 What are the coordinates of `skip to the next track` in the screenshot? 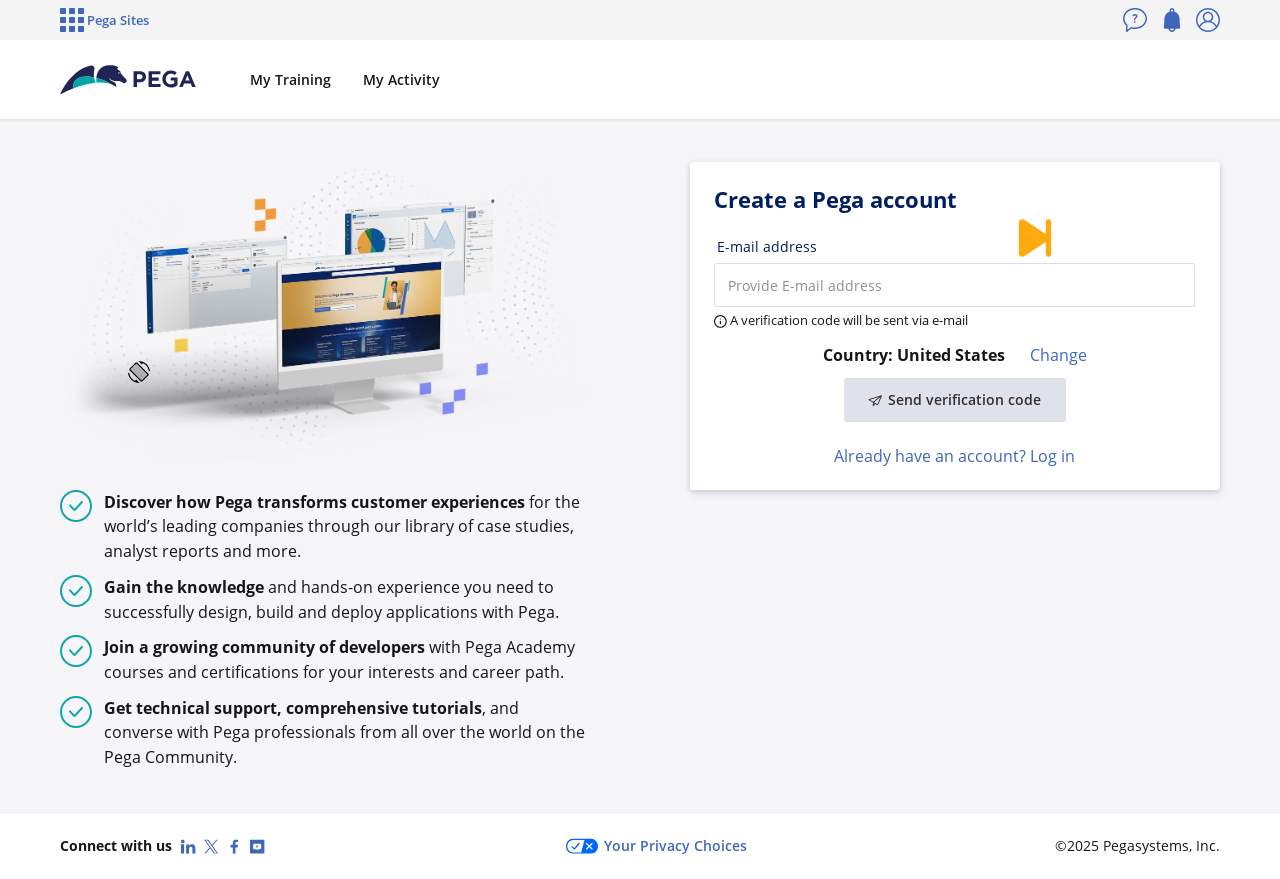 It's located at (1035, 238).